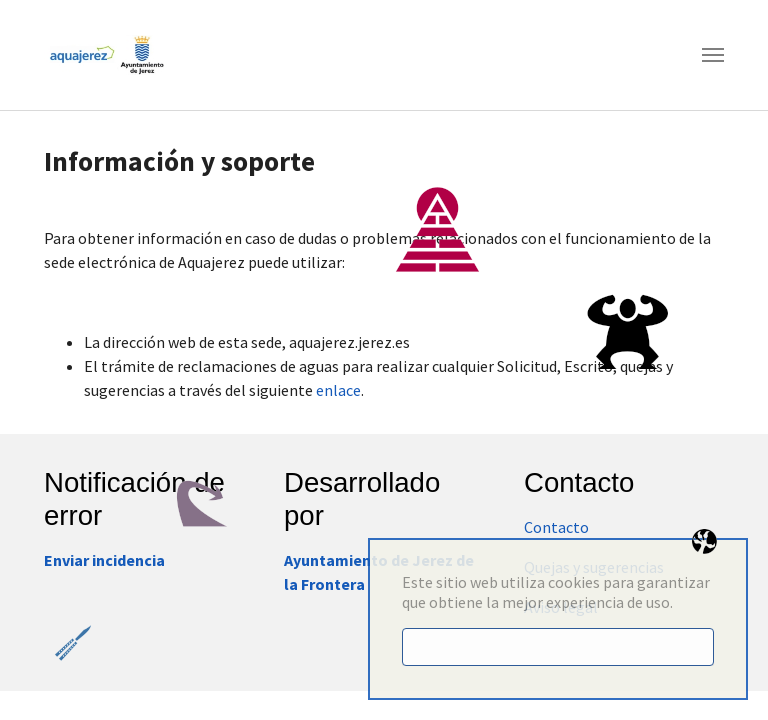 The image size is (768, 720). I want to click on view historical landmarks or monuments, so click(437, 229).